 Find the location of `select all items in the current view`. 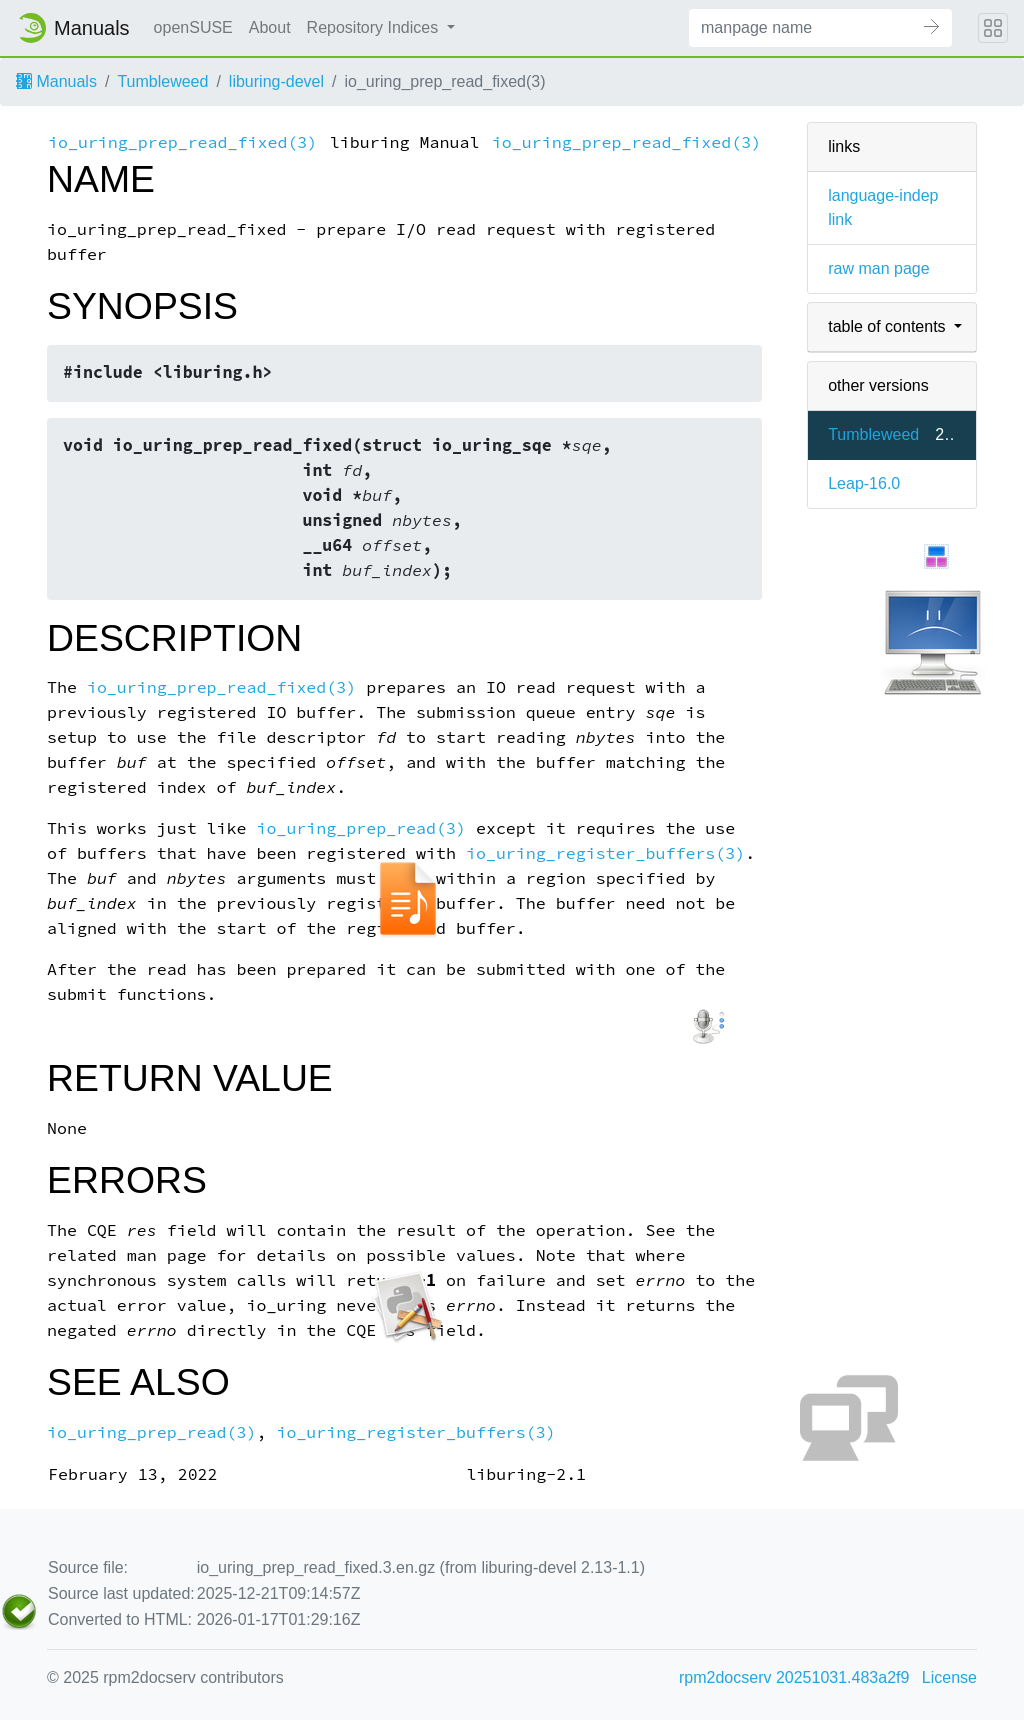

select all items in the current view is located at coordinates (936, 556).